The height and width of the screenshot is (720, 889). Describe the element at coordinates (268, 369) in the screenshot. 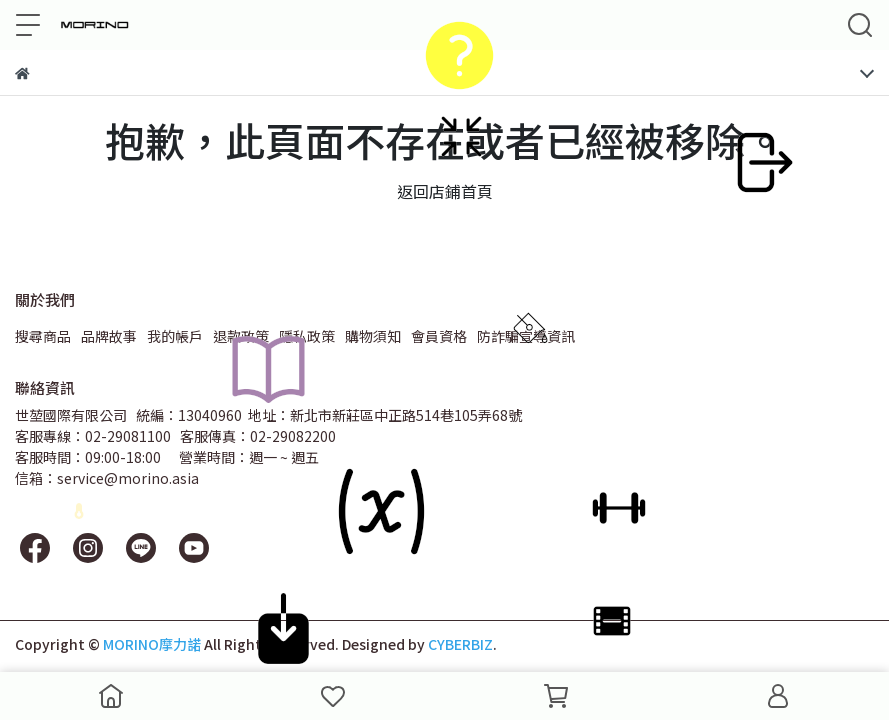

I see `open reading mode or e-reader` at that location.